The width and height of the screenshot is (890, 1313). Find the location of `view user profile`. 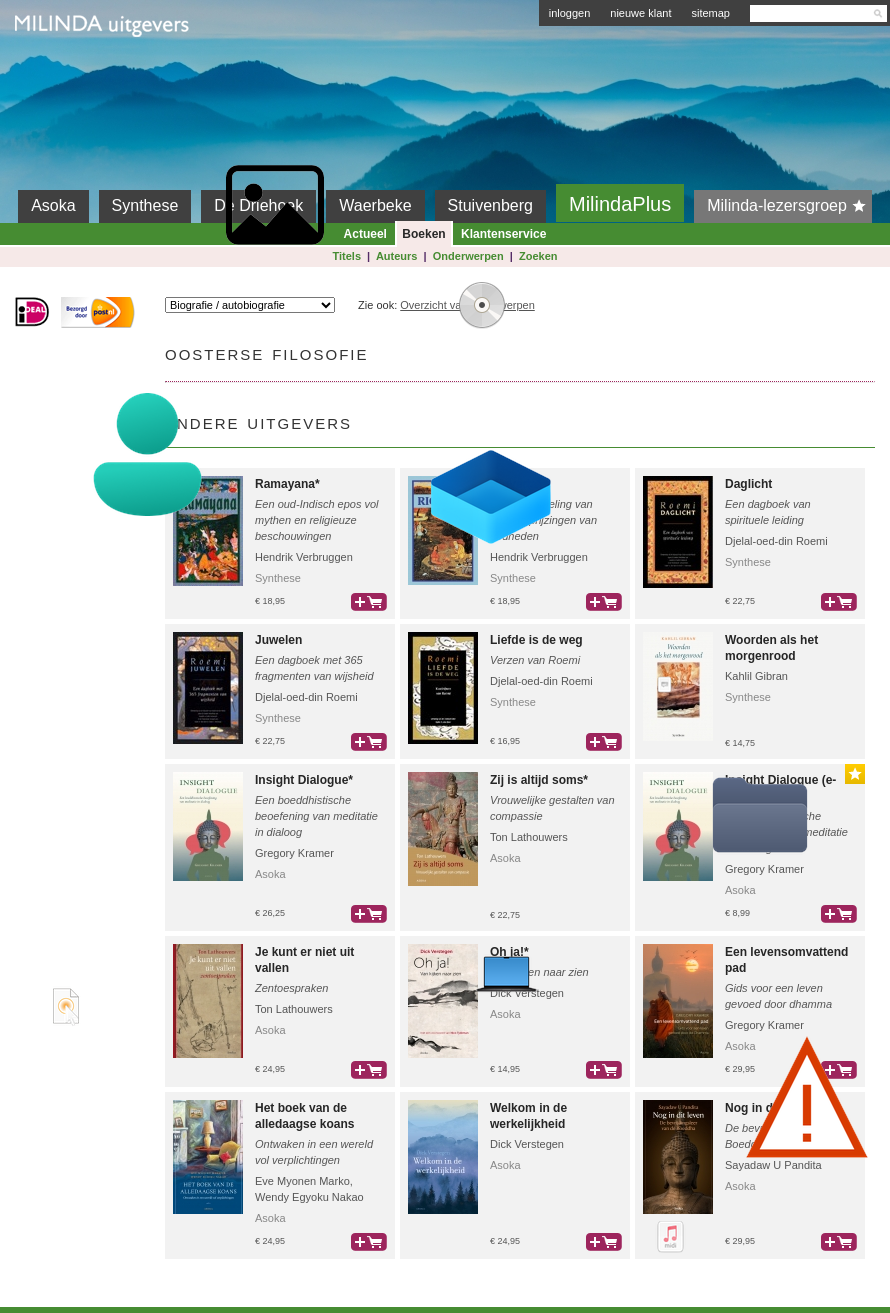

view user profile is located at coordinates (147, 454).